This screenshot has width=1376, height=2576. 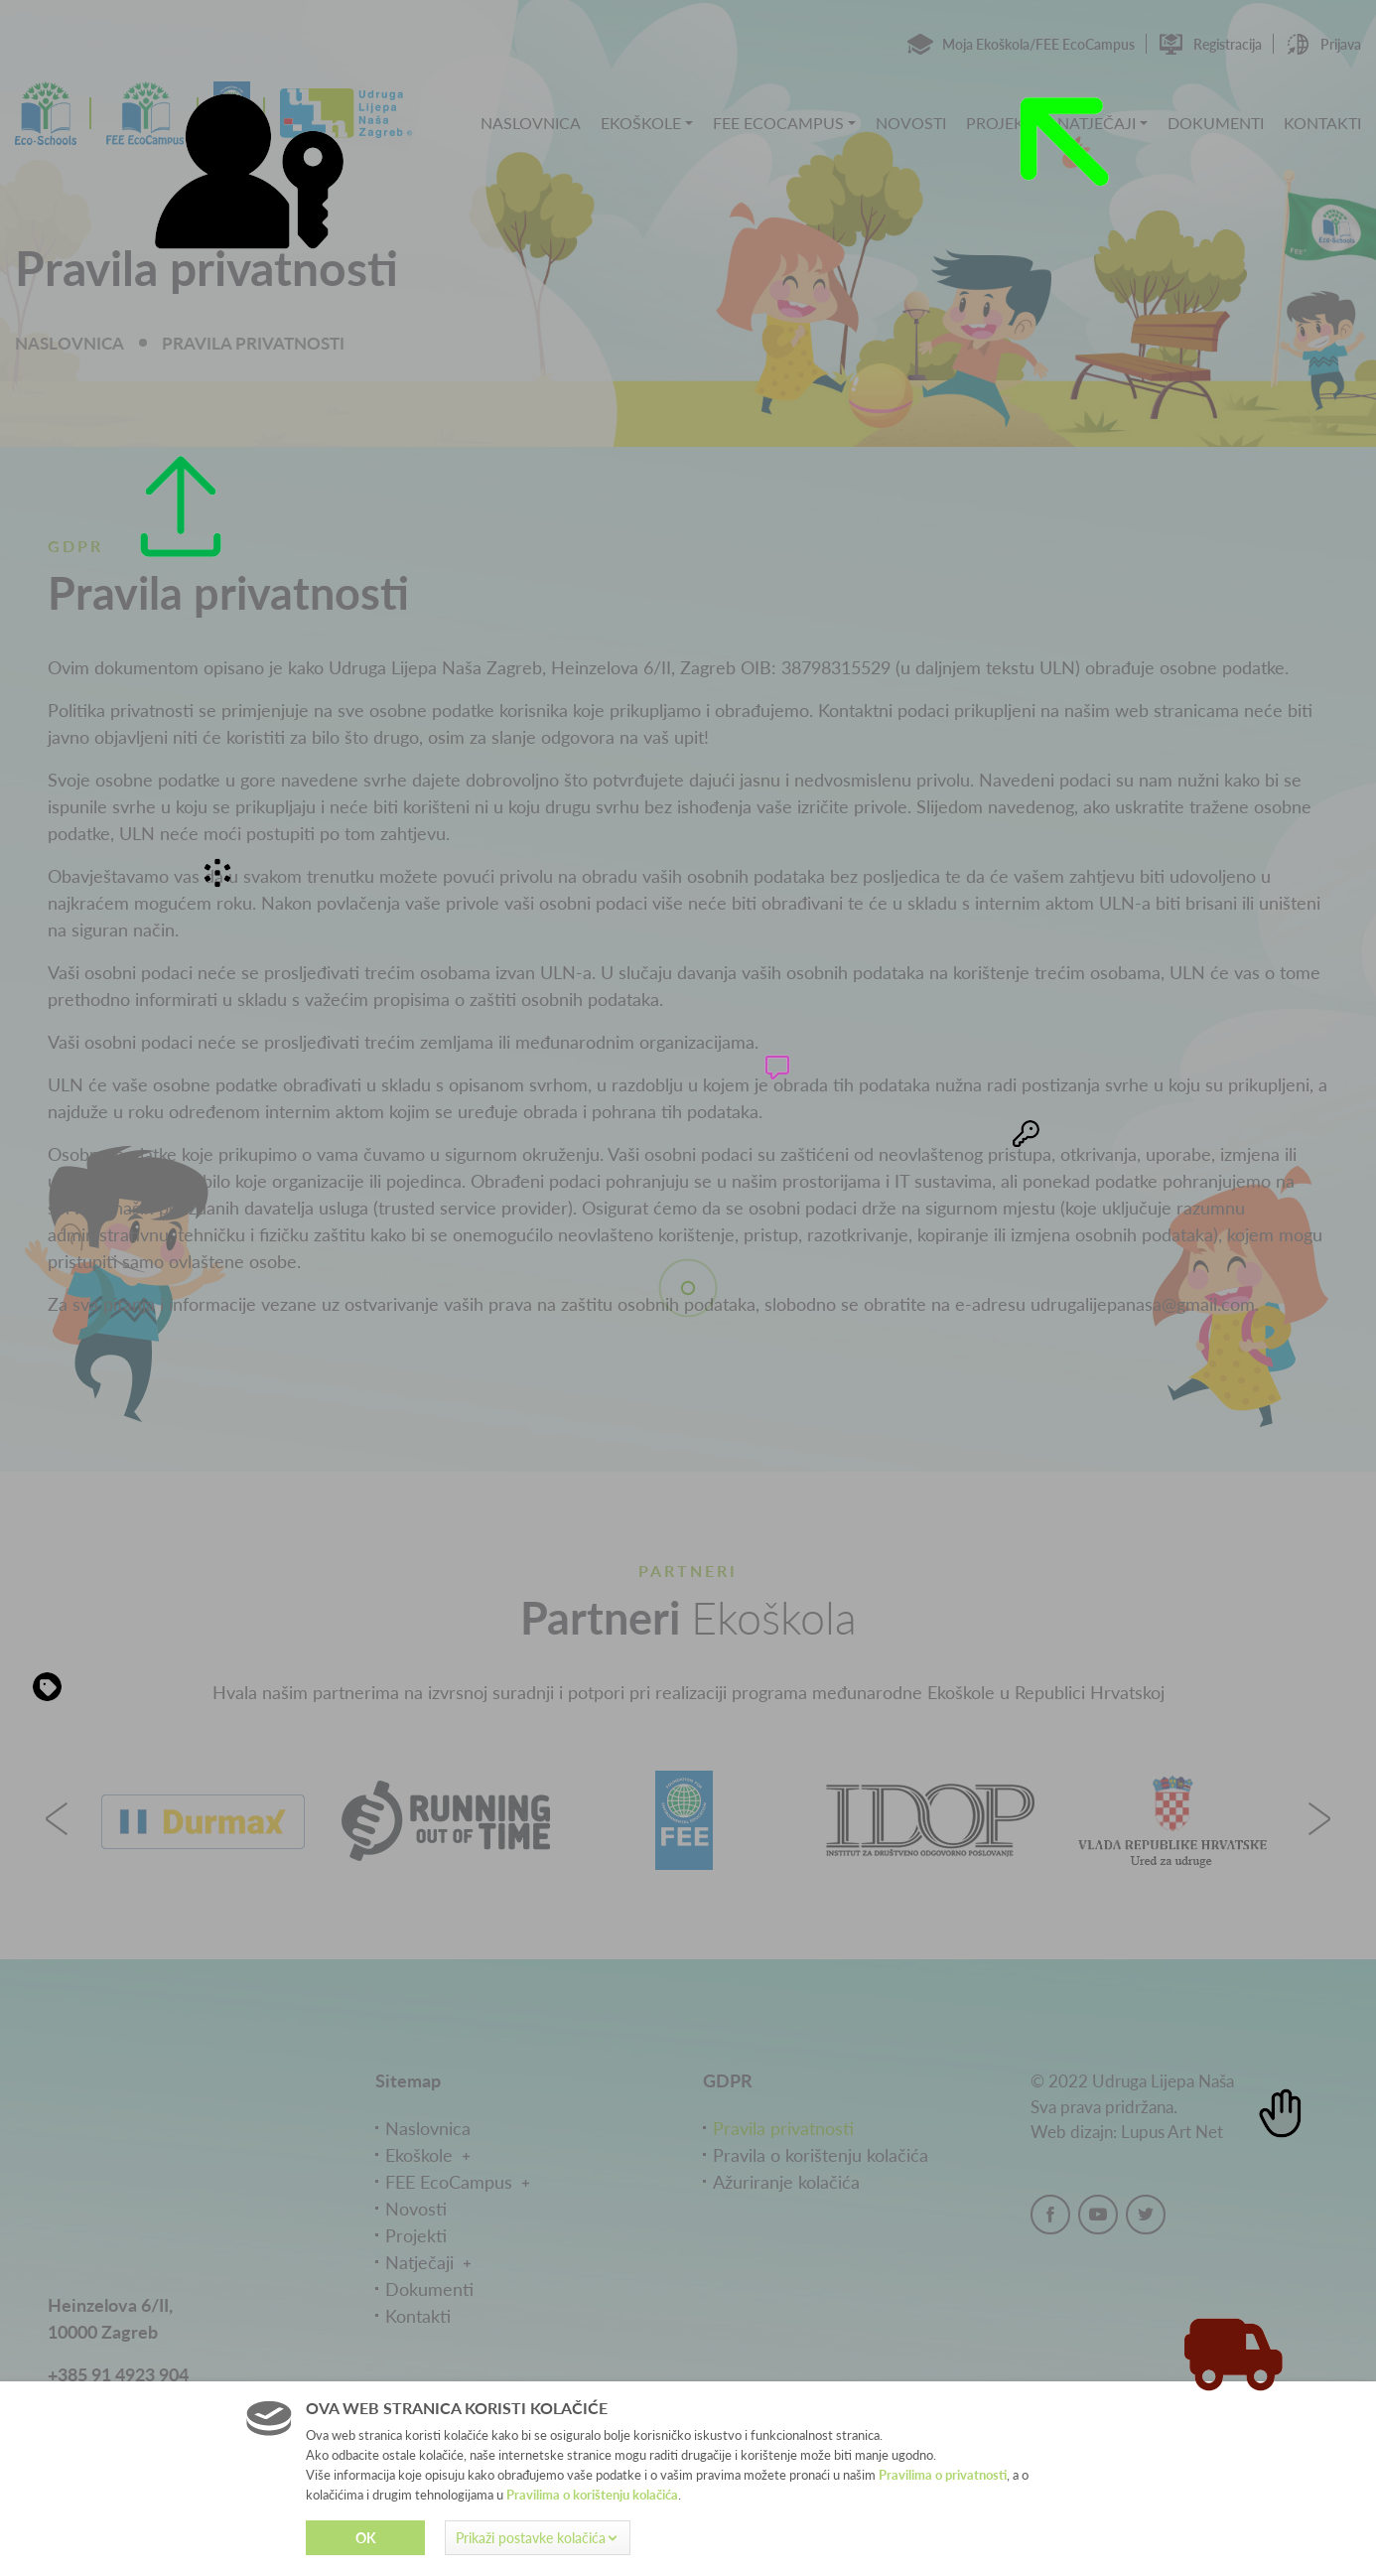 I want to click on view tagged items in your feed, so click(x=47, y=1686).